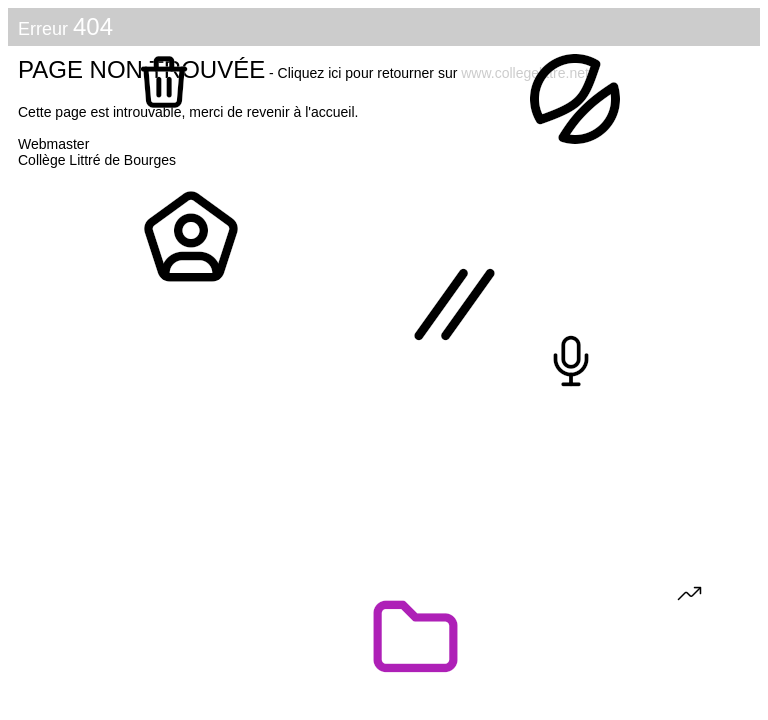 This screenshot has width=768, height=720. I want to click on view trending or popular content, so click(689, 593).